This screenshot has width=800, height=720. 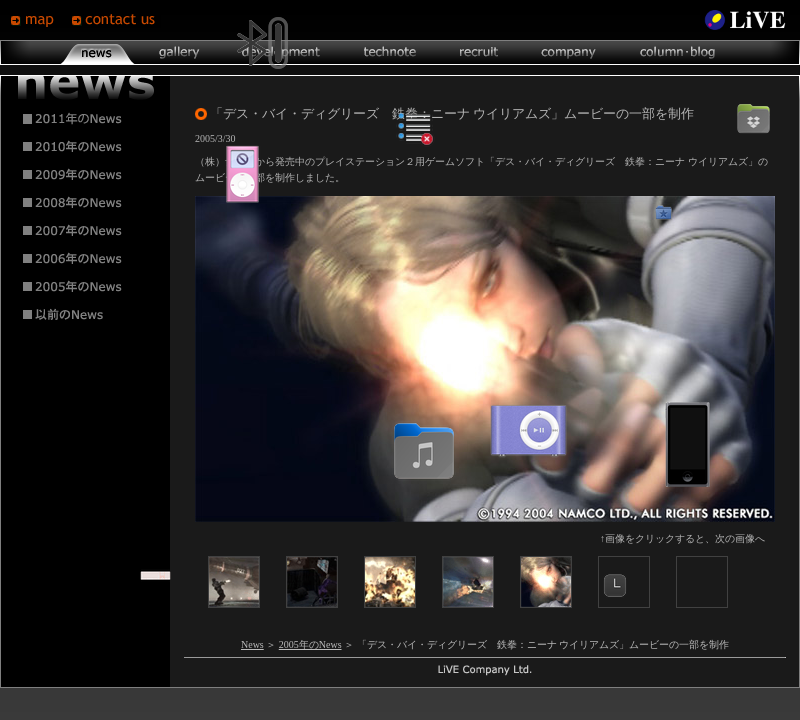 I want to click on access your favorites folder in the media library, so click(x=663, y=212).